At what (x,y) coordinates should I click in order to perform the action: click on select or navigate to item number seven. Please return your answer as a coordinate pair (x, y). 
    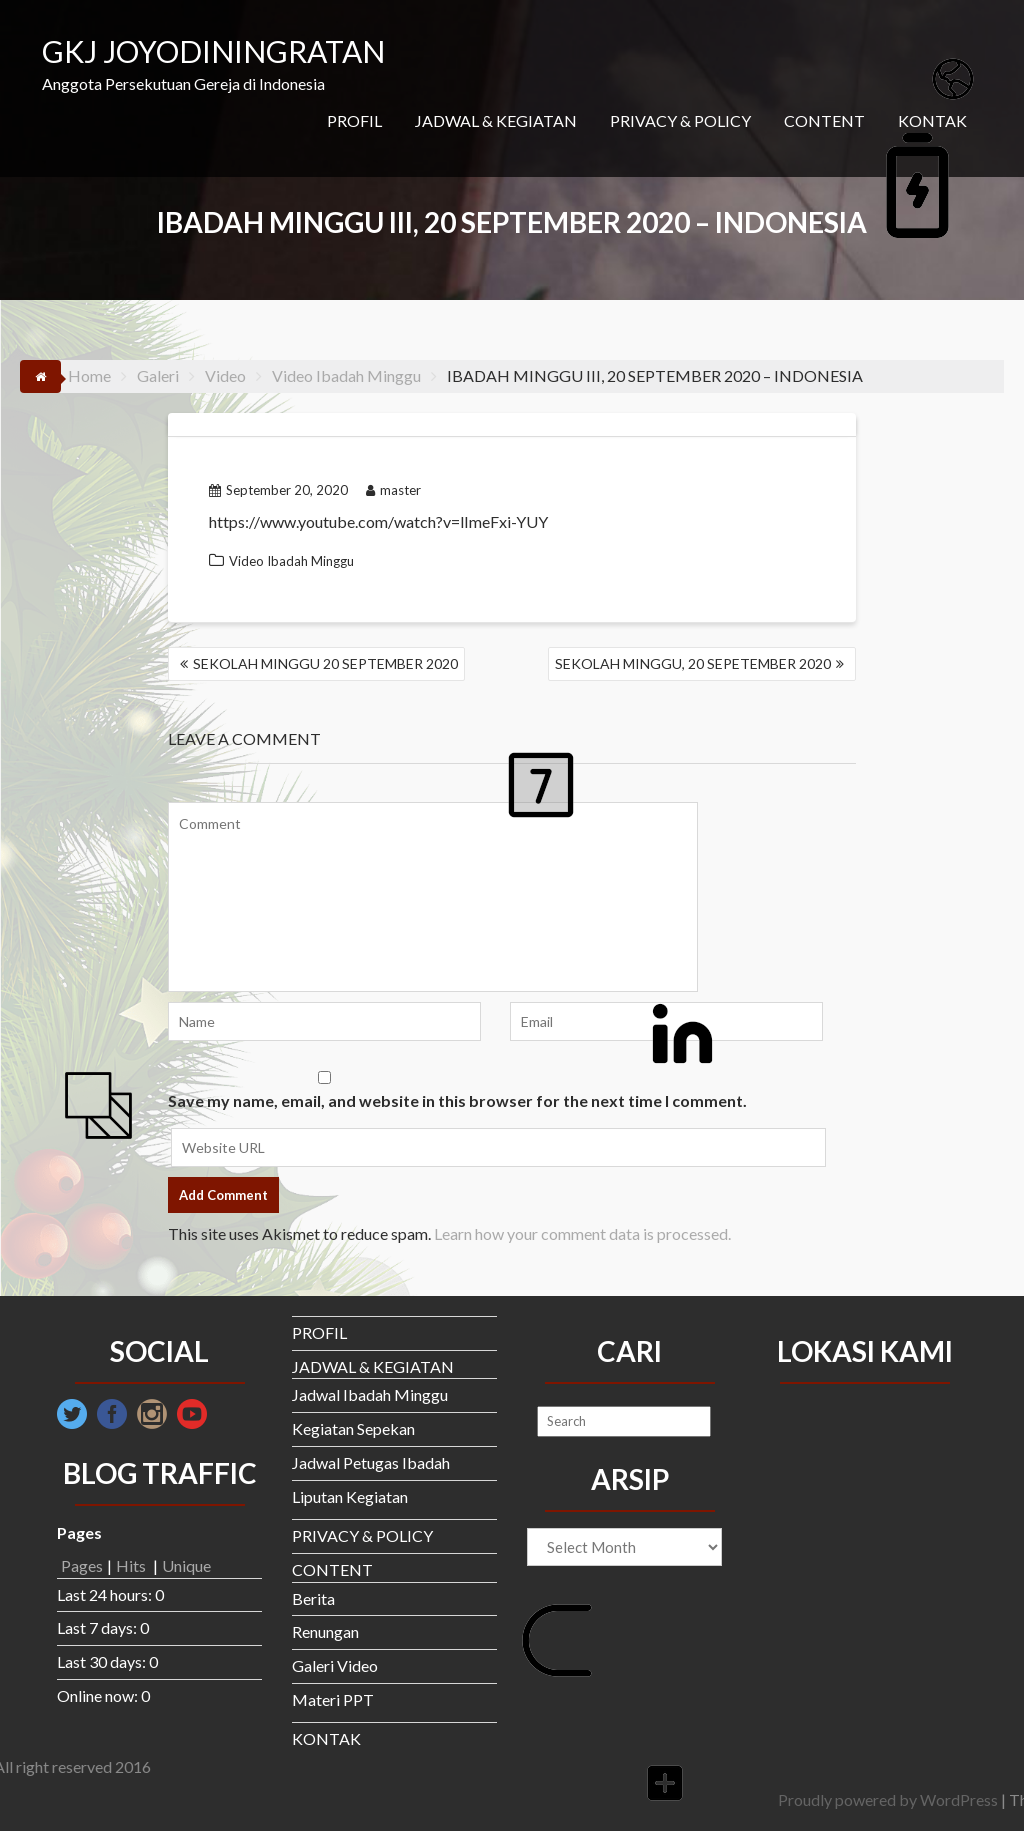
    Looking at the image, I should click on (541, 785).